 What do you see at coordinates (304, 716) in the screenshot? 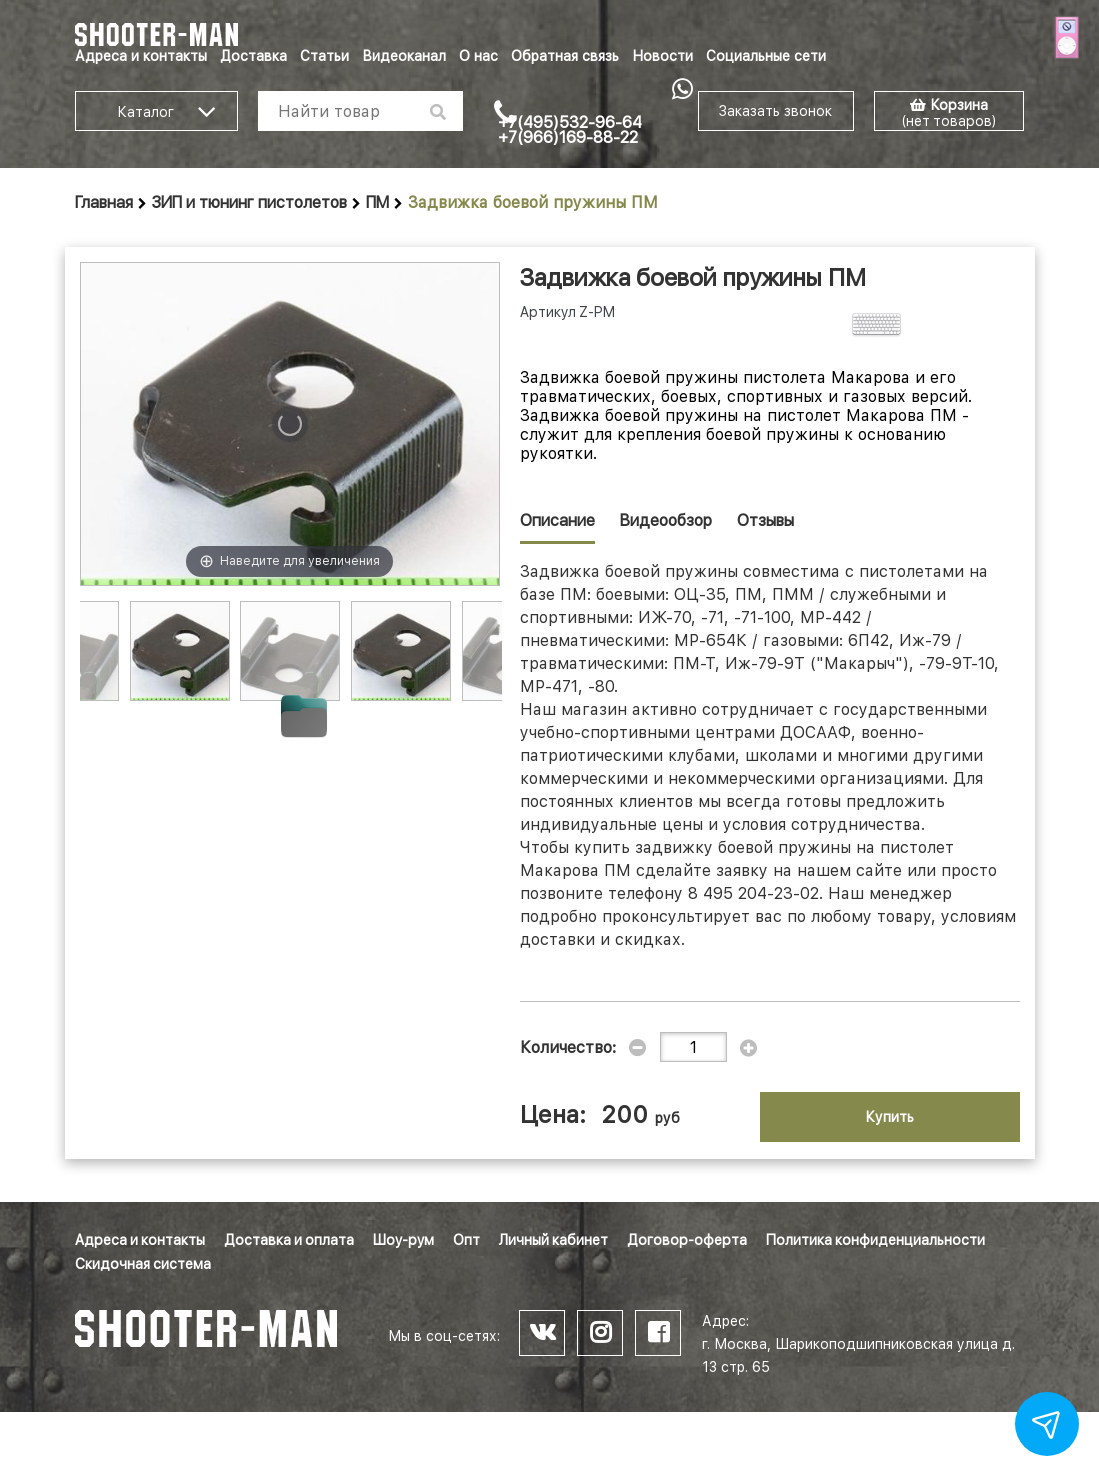
I see `open folder containing files` at bounding box center [304, 716].